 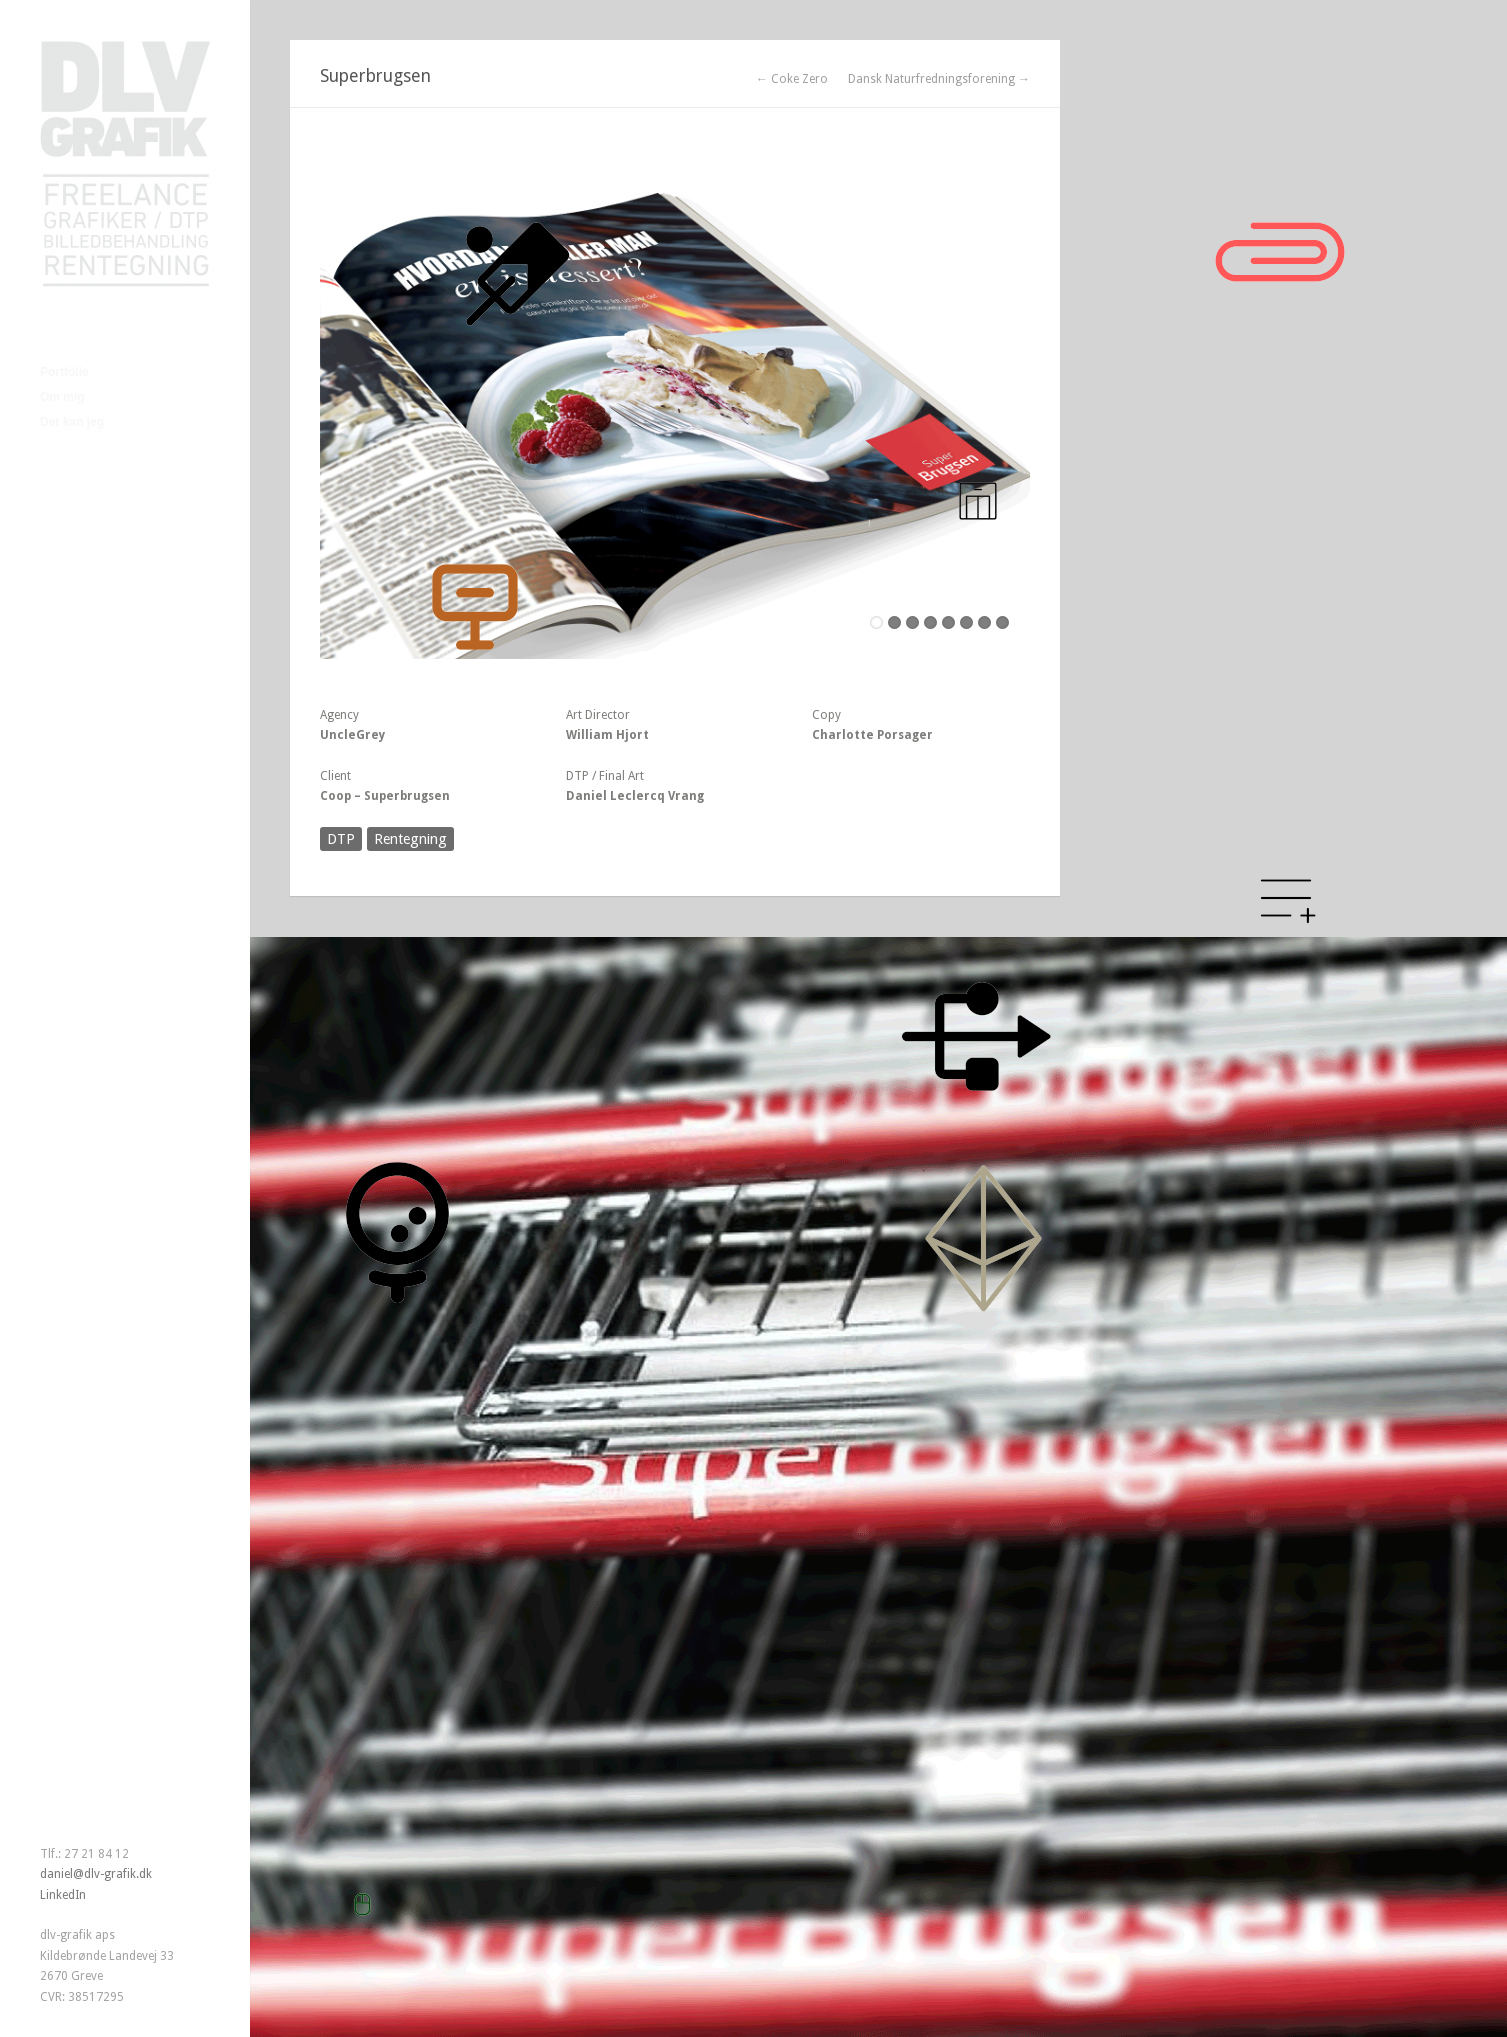 I want to click on attach a file to your message, so click(x=1280, y=252).